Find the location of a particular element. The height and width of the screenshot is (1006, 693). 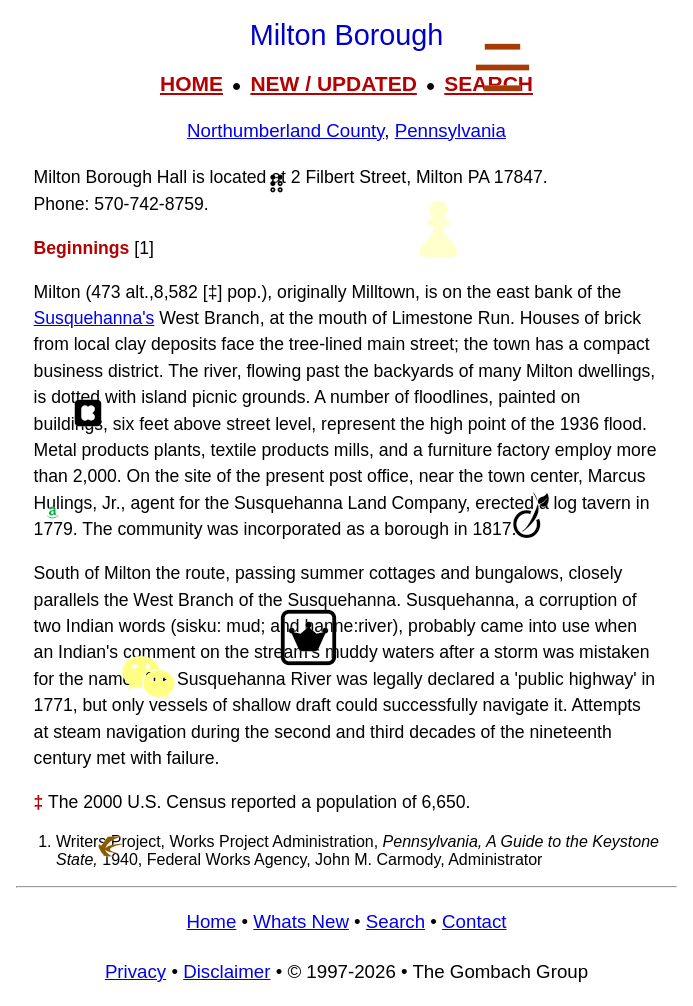

web awesome brand logo is located at coordinates (308, 637).